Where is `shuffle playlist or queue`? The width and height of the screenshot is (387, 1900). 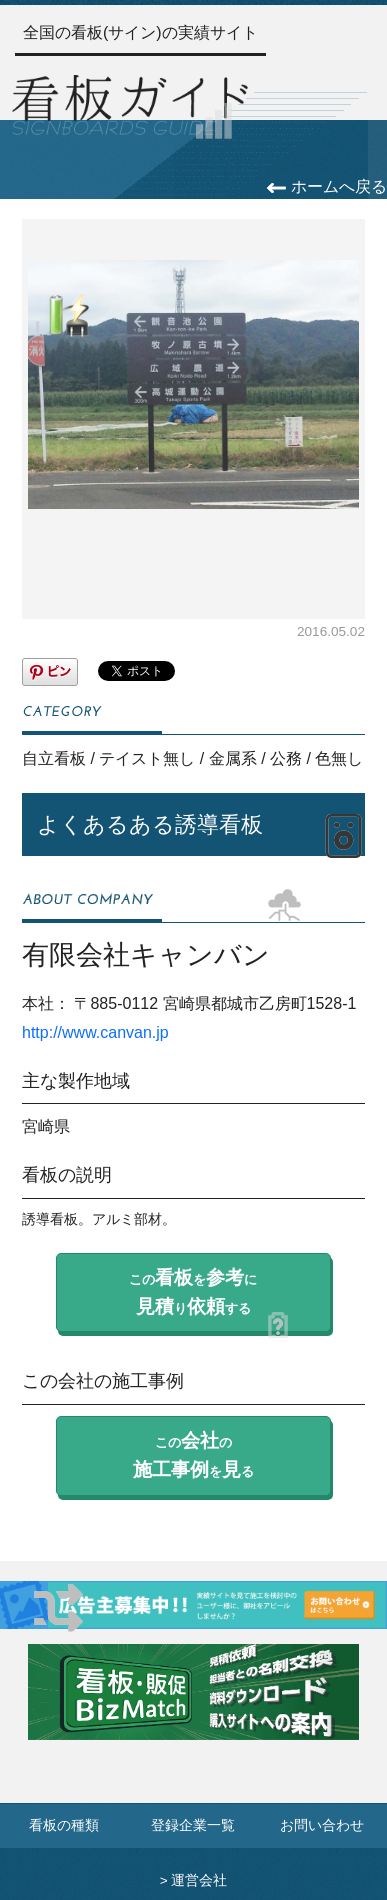 shuffle playlist or queue is located at coordinates (58, 1608).